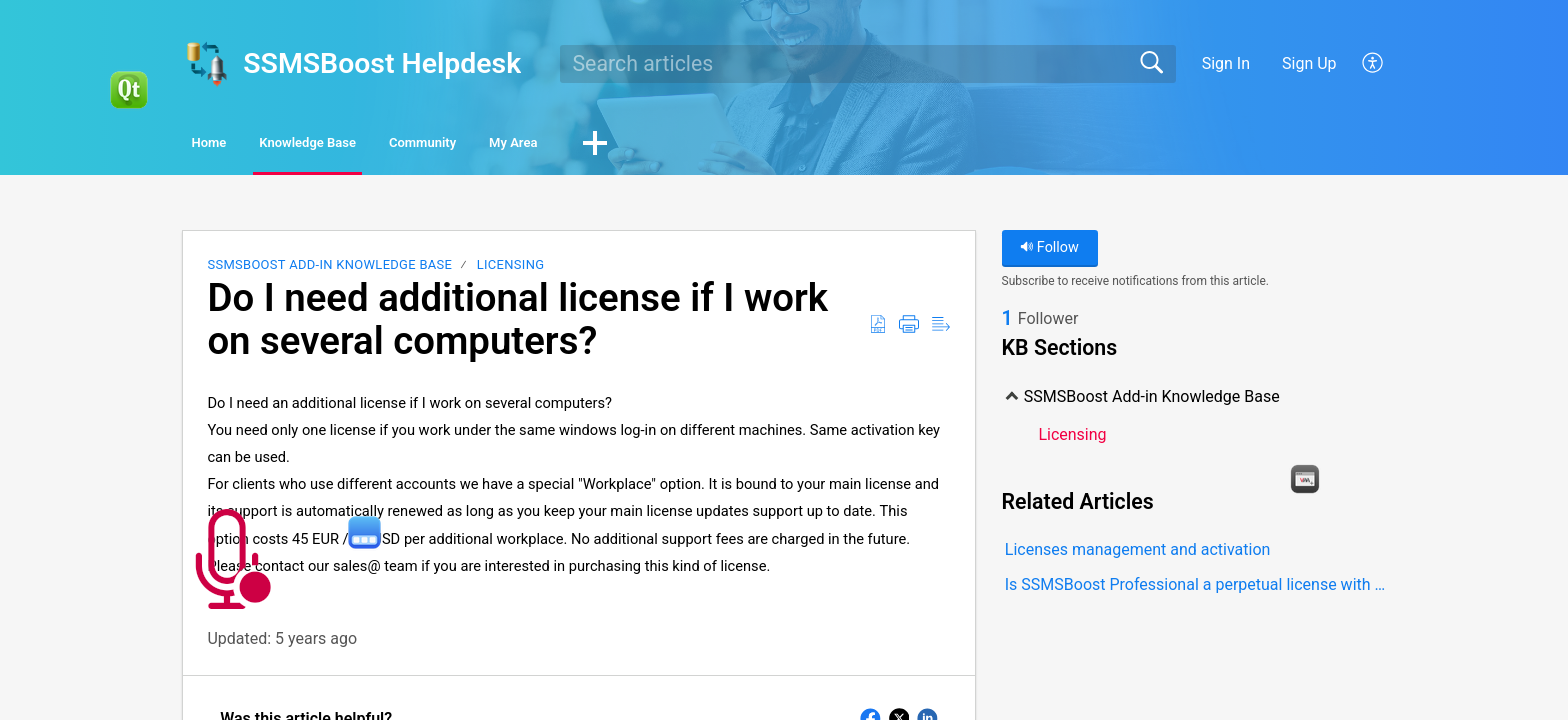  Describe the element at coordinates (129, 90) in the screenshot. I see `open Qt Assistant documentation browser` at that location.